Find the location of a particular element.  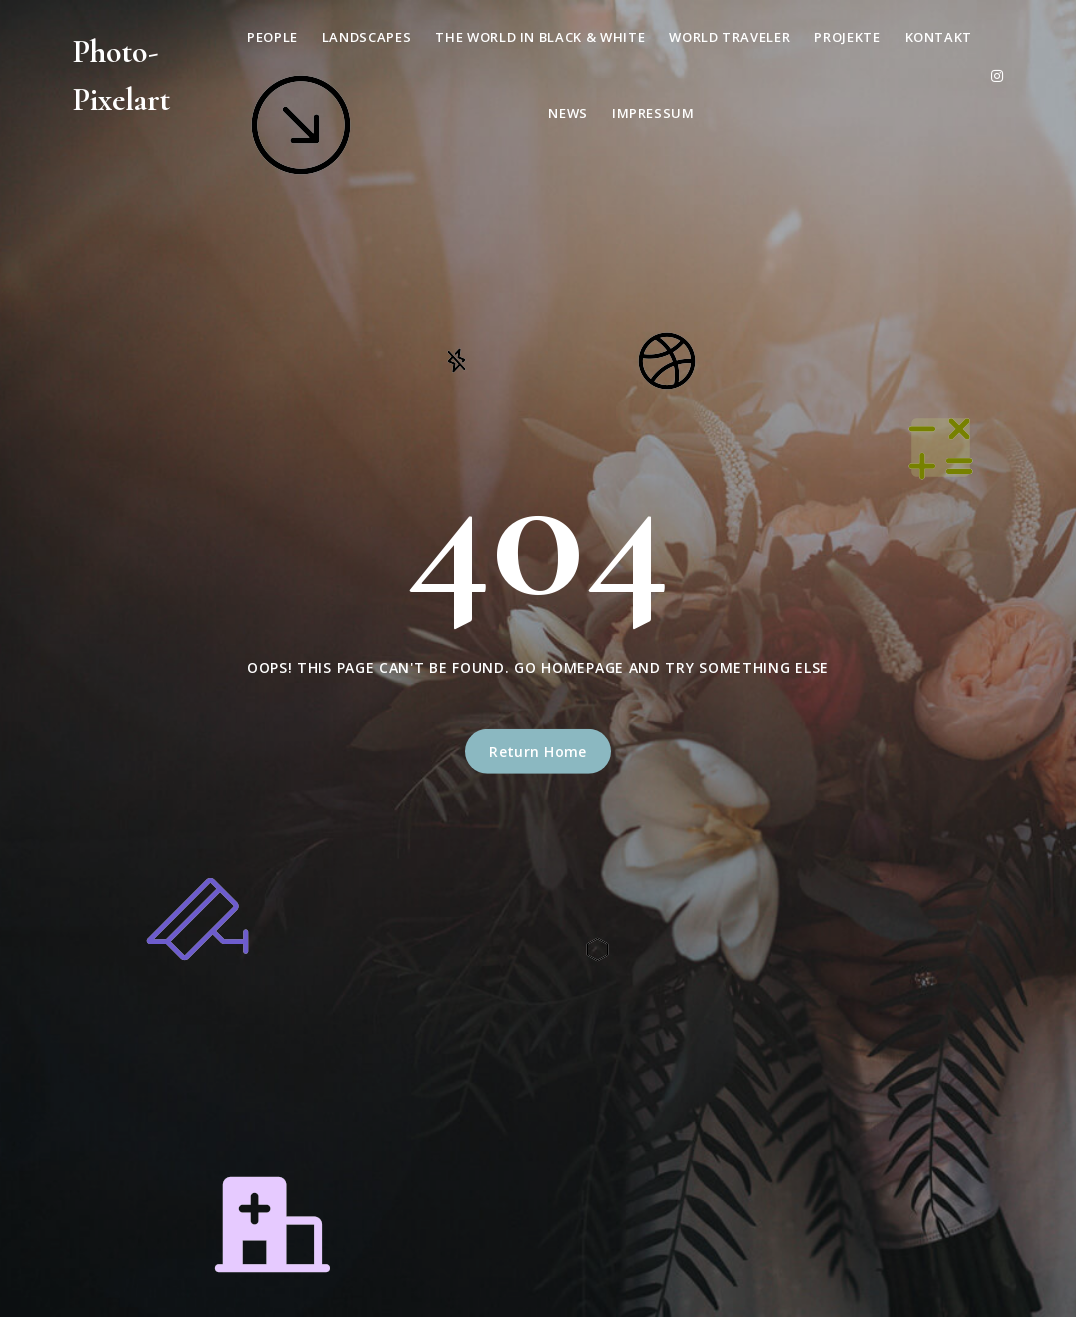

indicates a hexagonal category or shape tool is located at coordinates (597, 949).